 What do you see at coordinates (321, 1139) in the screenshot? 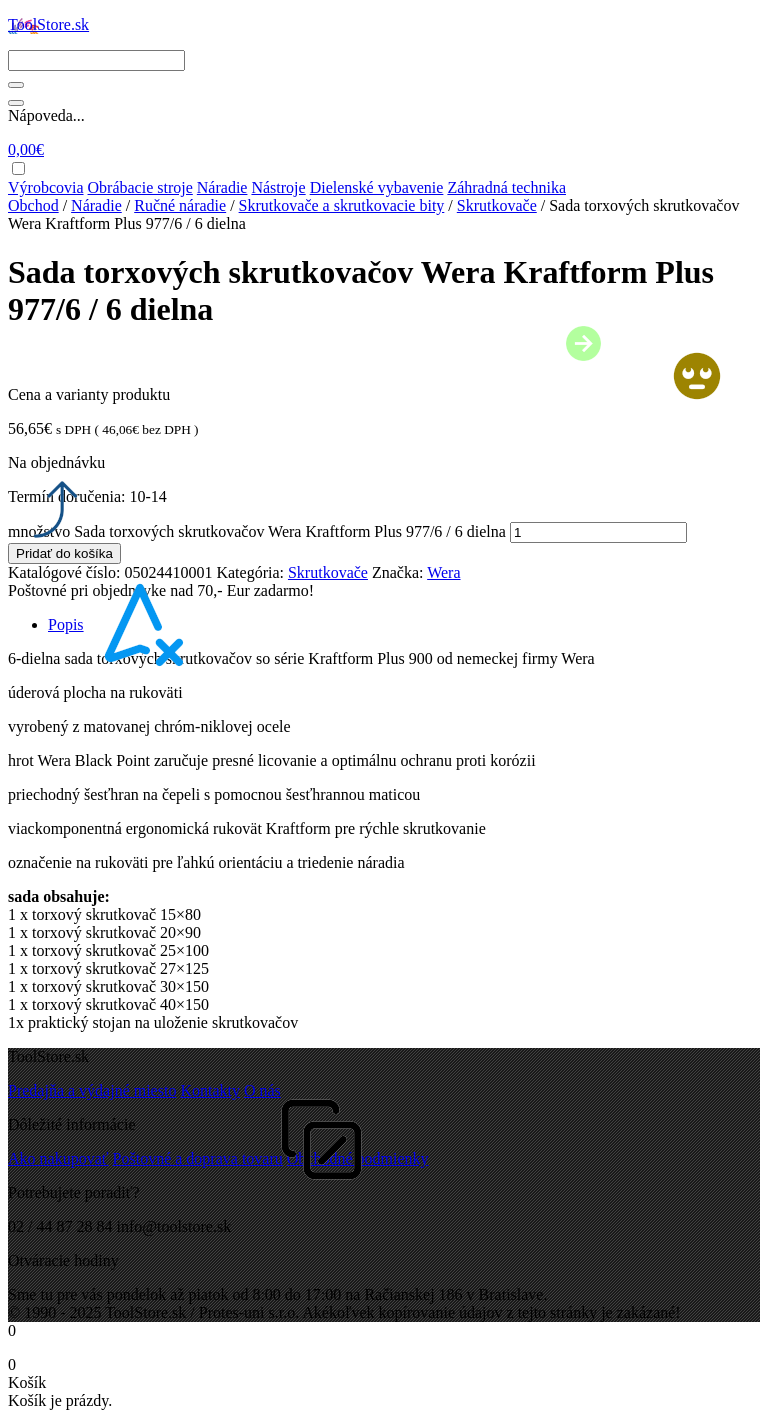
I see `copy action is disabled or unavailable` at bounding box center [321, 1139].